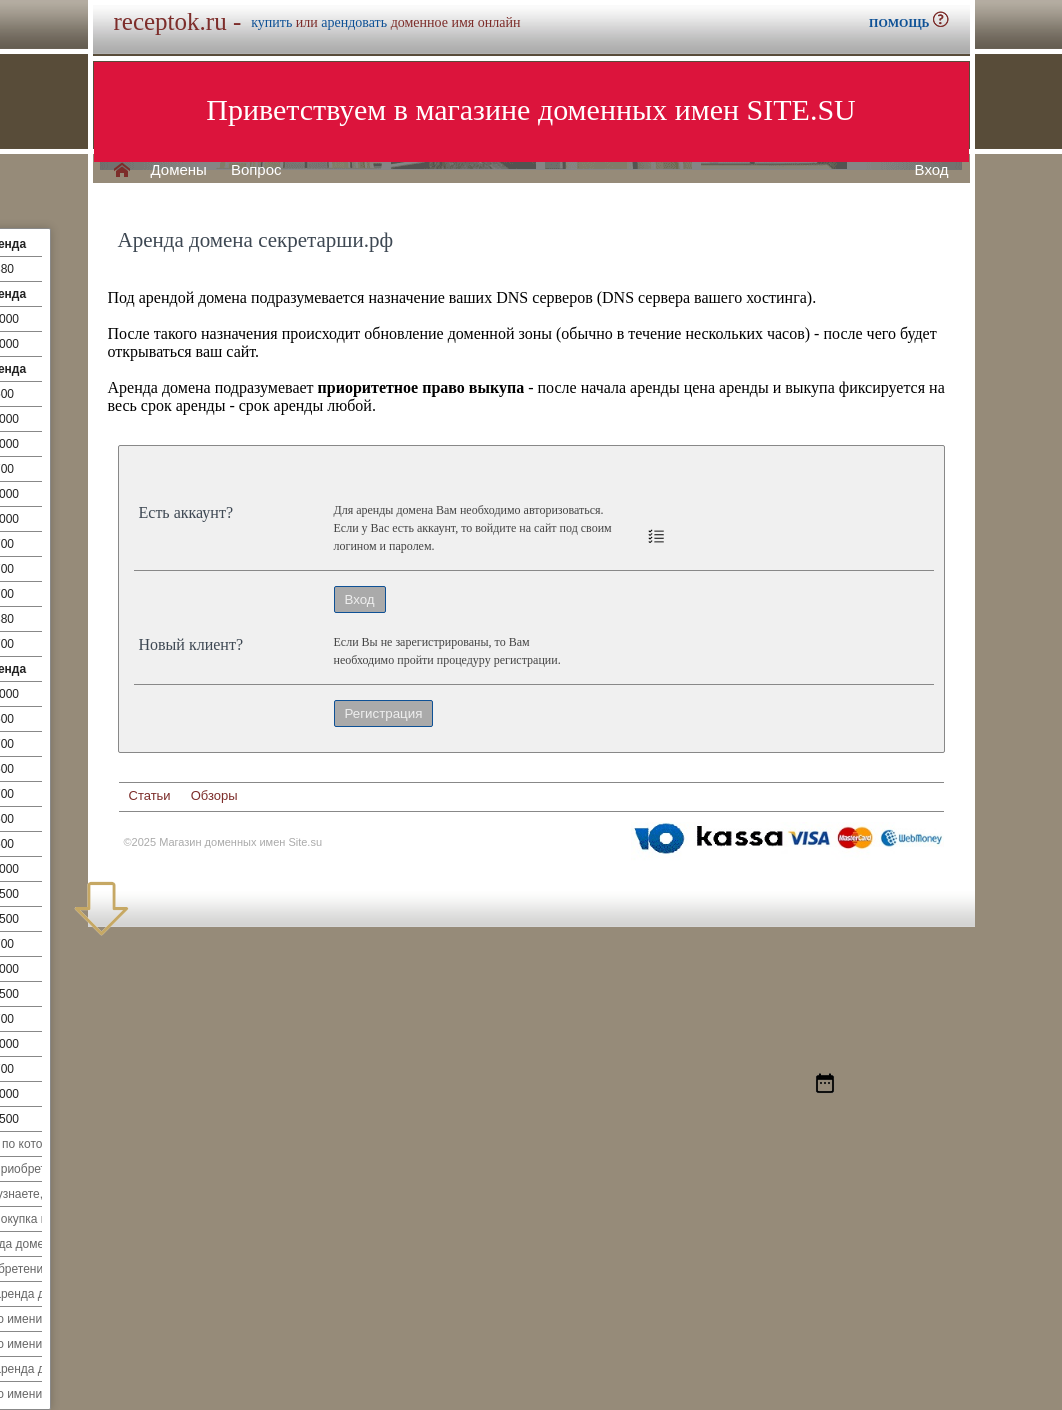 Image resolution: width=1062 pixels, height=1410 pixels. Describe the element at coordinates (655, 536) in the screenshot. I see `view or manage your task checklist` at that location.